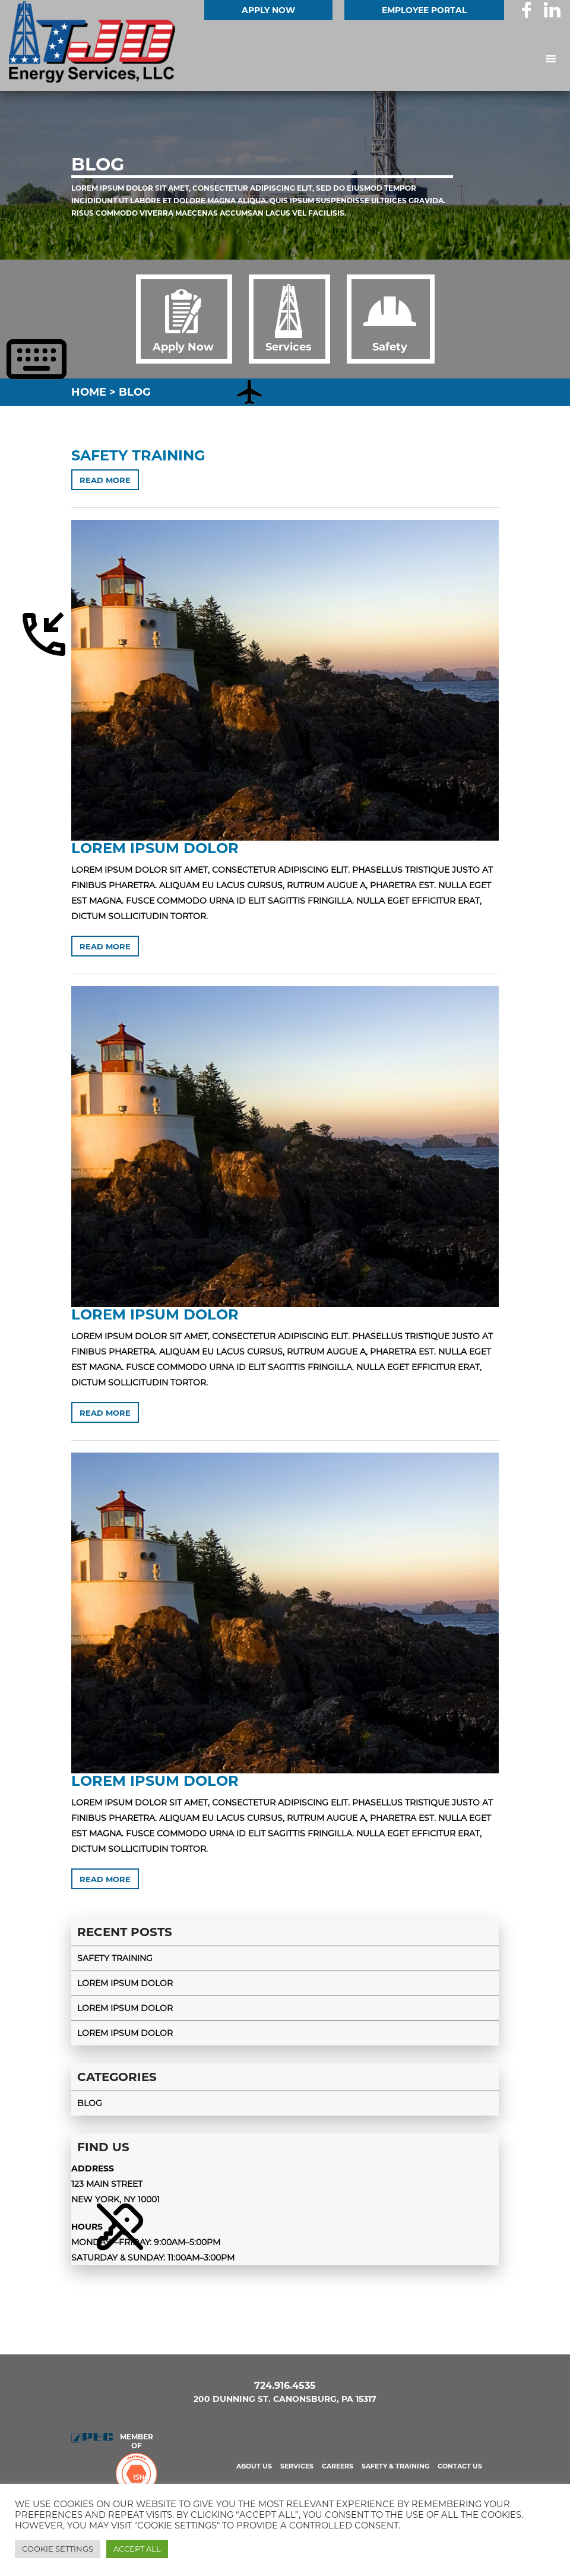  Describe the element at coordinates (120, 2227) in the screenshot. I see `access denied or authentication disabled` at that location.